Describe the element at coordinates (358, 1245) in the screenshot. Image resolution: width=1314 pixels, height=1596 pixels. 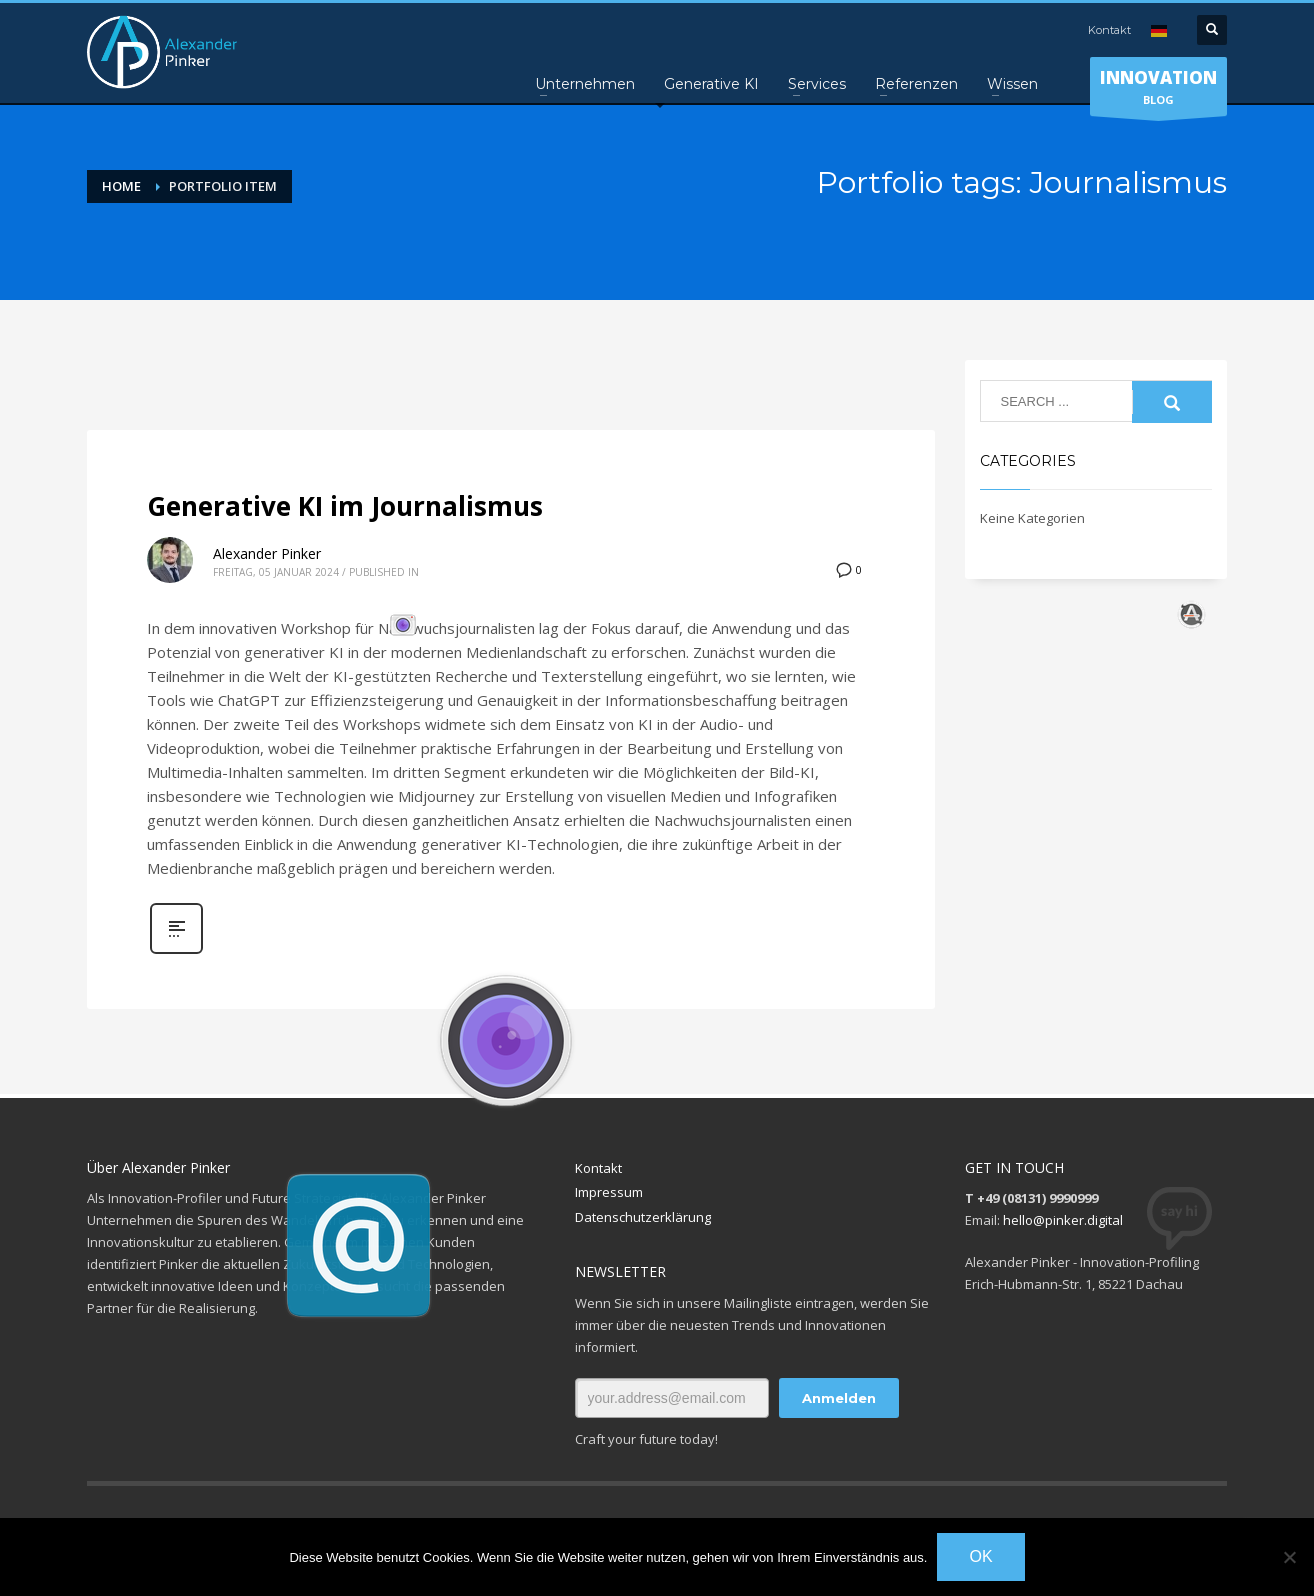
I see `access online accounts settings` at that location.